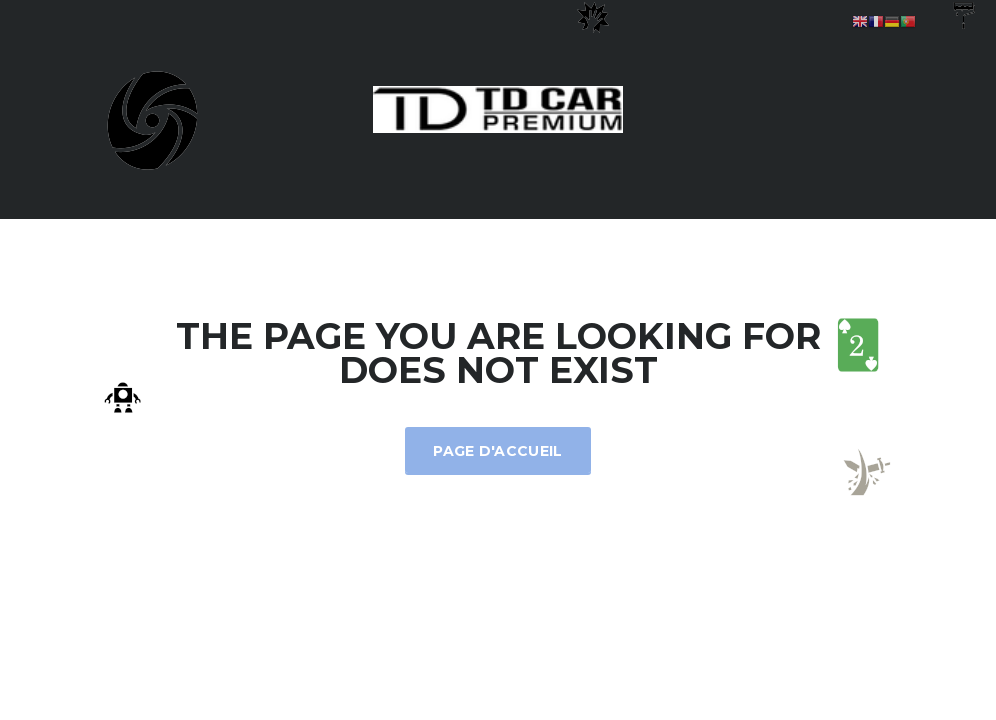 The image size is (996, 720). What do you see at coordinates (152, 120) in the screenshot?
I see `camera shutter or aperture control` at bounding box center [152, 120].